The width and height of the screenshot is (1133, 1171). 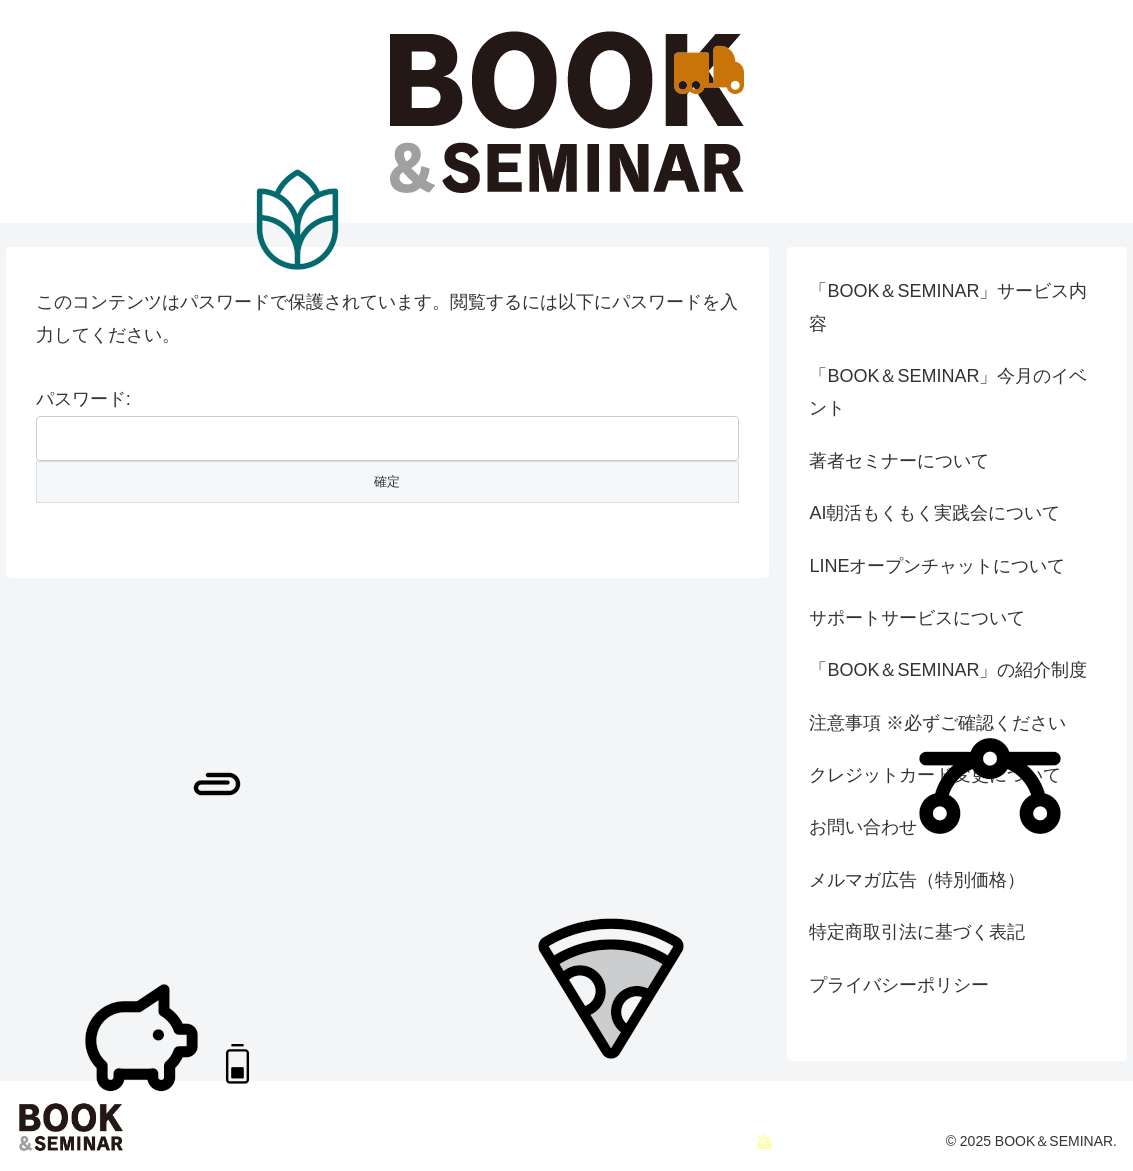 What do you see at coordinates (709, 70) in the screenshot?
I see `track shipment or delivery status` at bounding box center [709, 70].